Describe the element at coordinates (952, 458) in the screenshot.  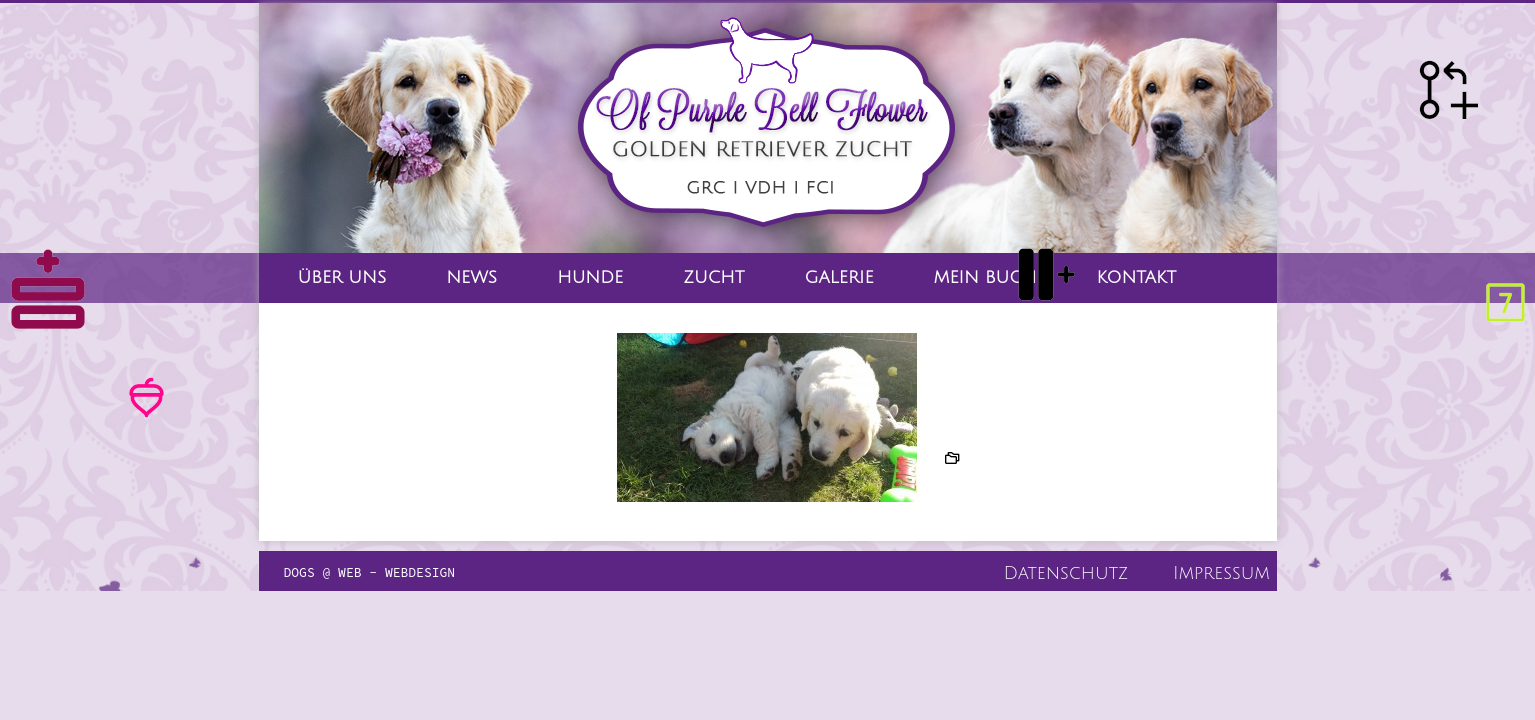
I see `browse all folders` at that location.